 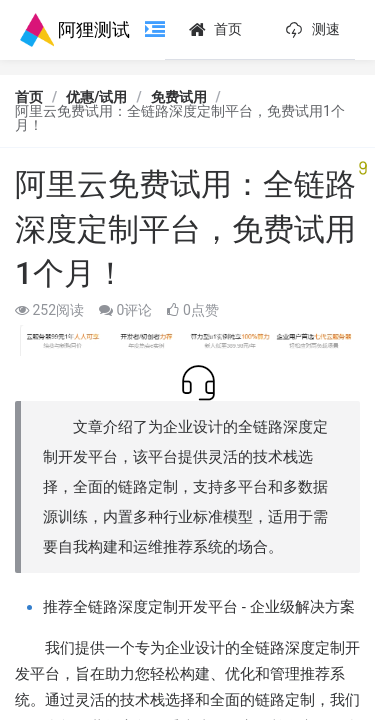 What do you see at coordinates (363, 168) in the screenshot?
I see `indicates the number 9 in a list or sequence` at bounding box center [363, 168].